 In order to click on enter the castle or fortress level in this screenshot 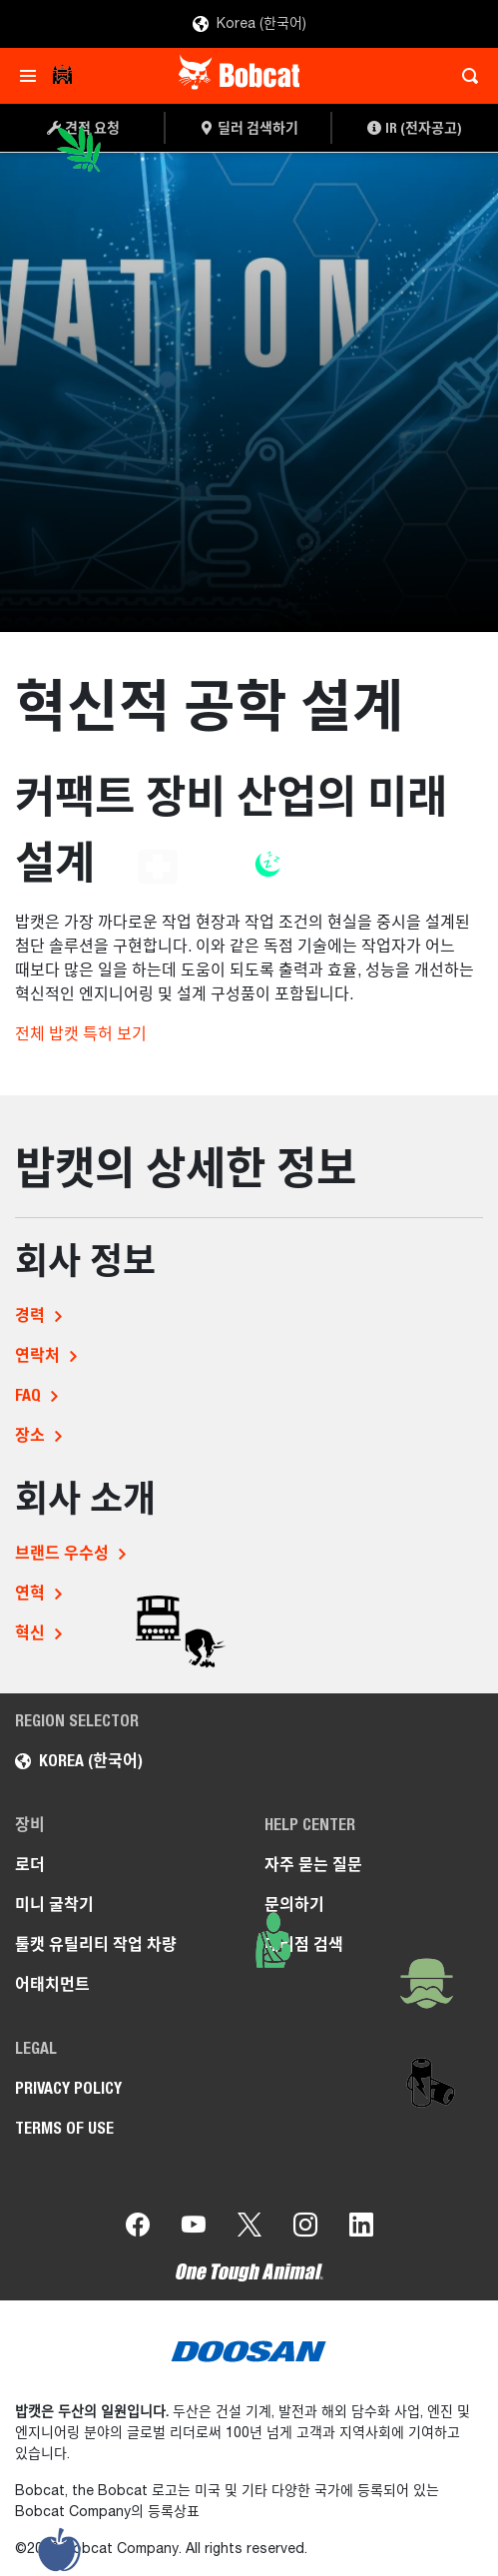, I will do `click(62, 74)`.